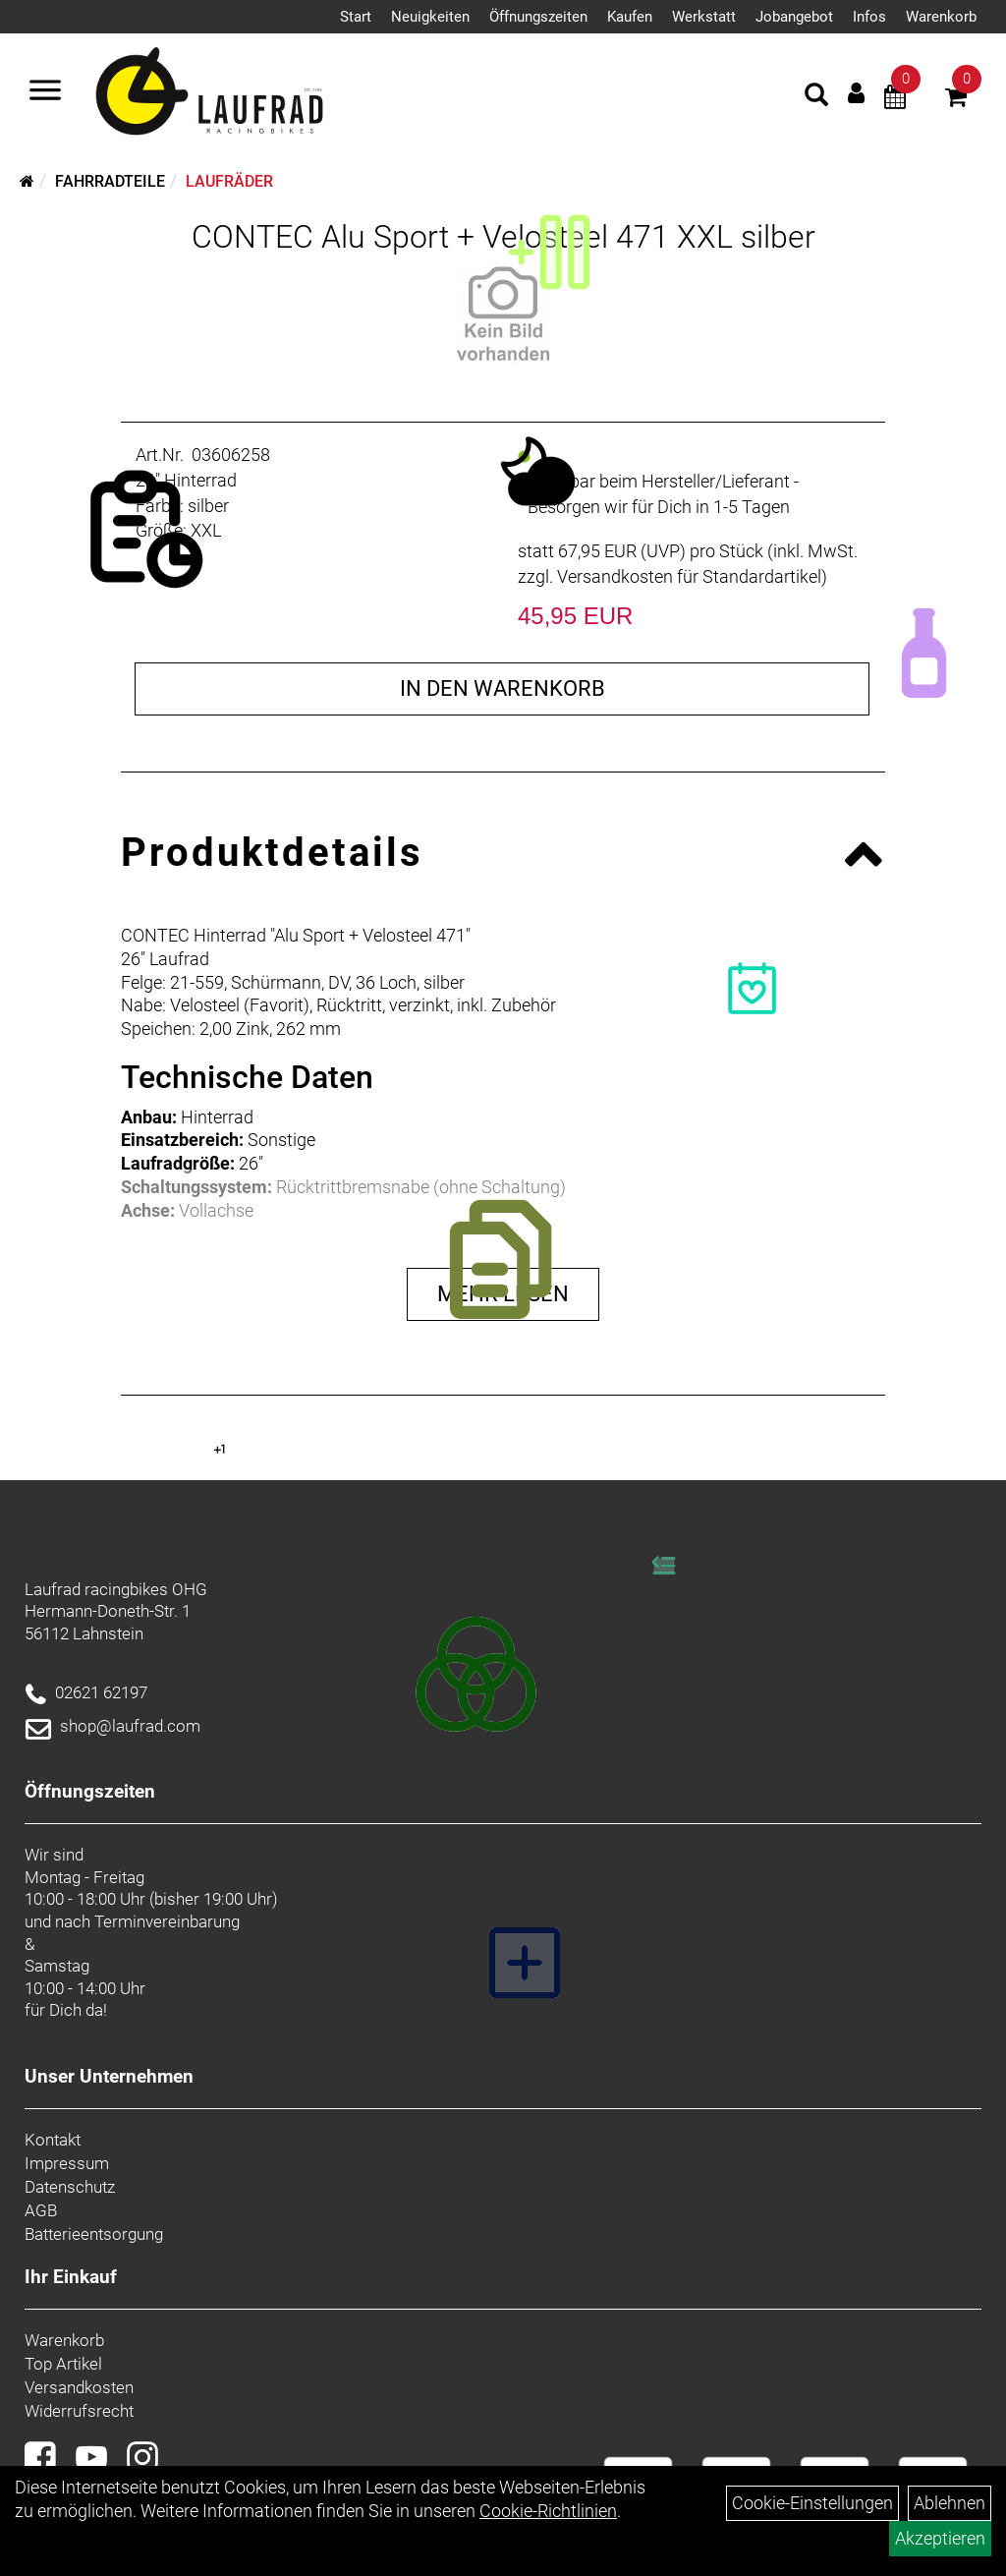 This screenshot has width=1006, height=2576. What do you see at coordinates (525, 1963) in the screenshot?
I see `add a new item or entry` at bounding box center [525, 1963].